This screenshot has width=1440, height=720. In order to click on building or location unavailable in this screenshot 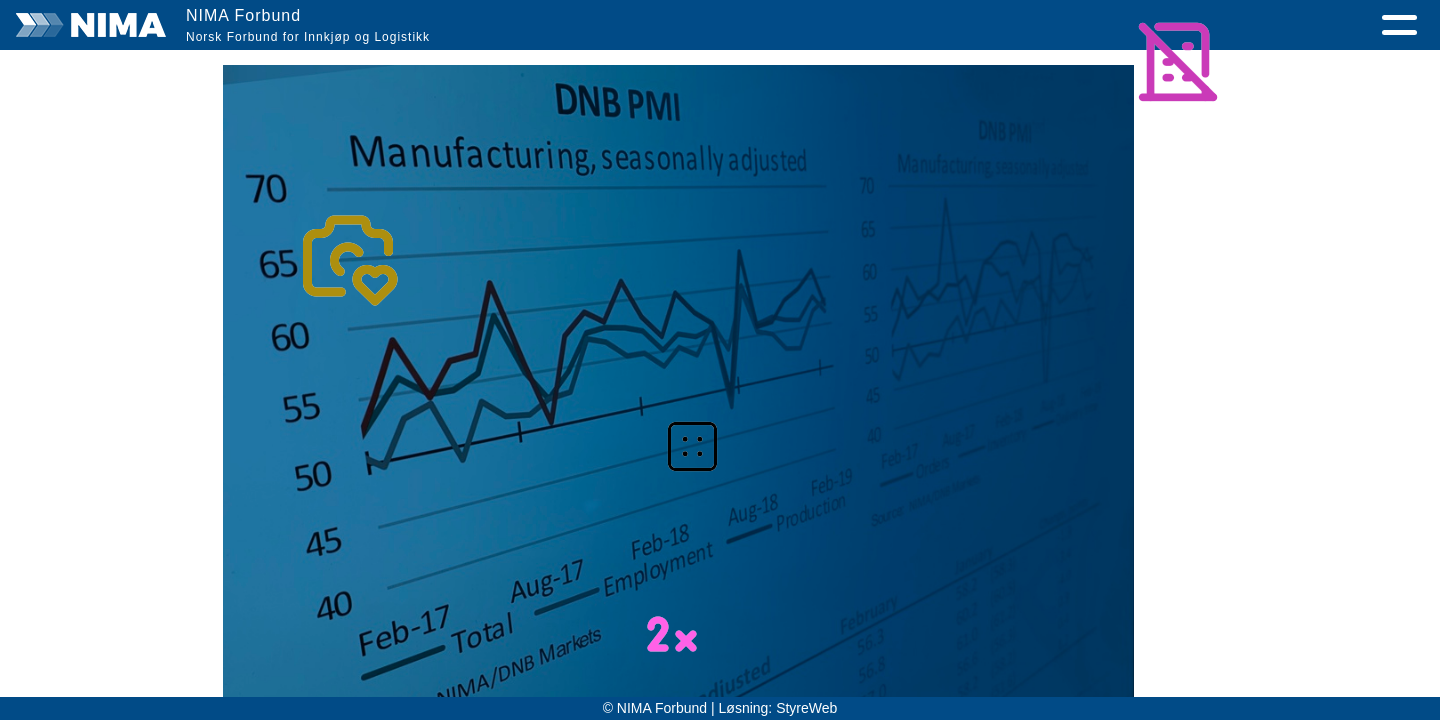, I will do `click(1178, 62)`.